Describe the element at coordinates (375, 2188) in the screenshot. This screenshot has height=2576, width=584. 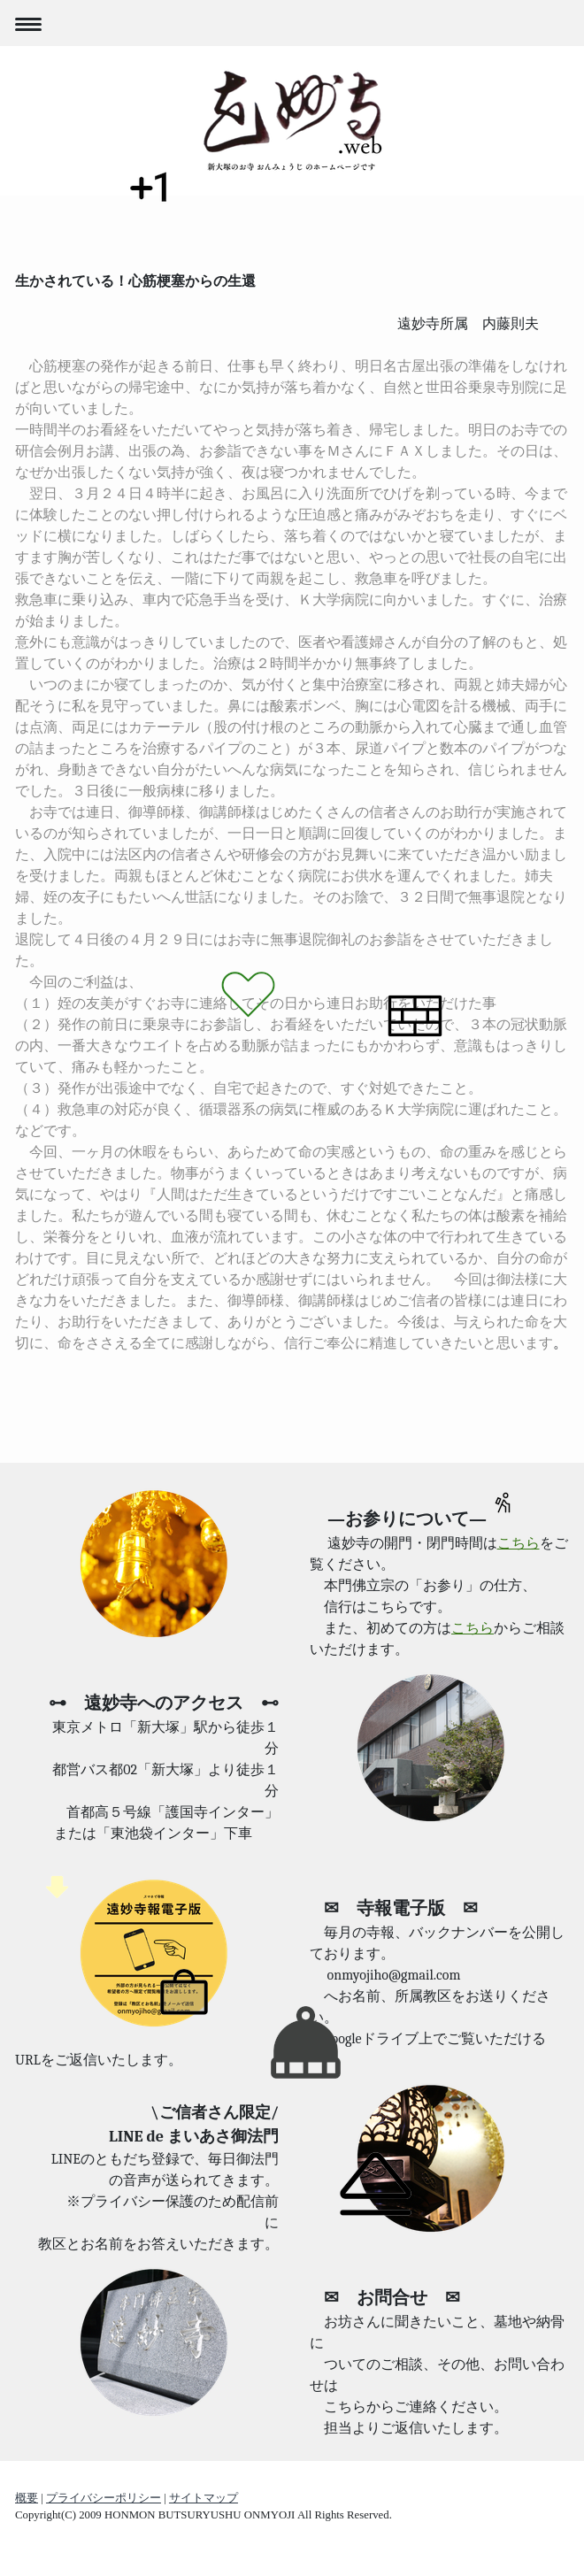
I see `eject media or disc` at that location.